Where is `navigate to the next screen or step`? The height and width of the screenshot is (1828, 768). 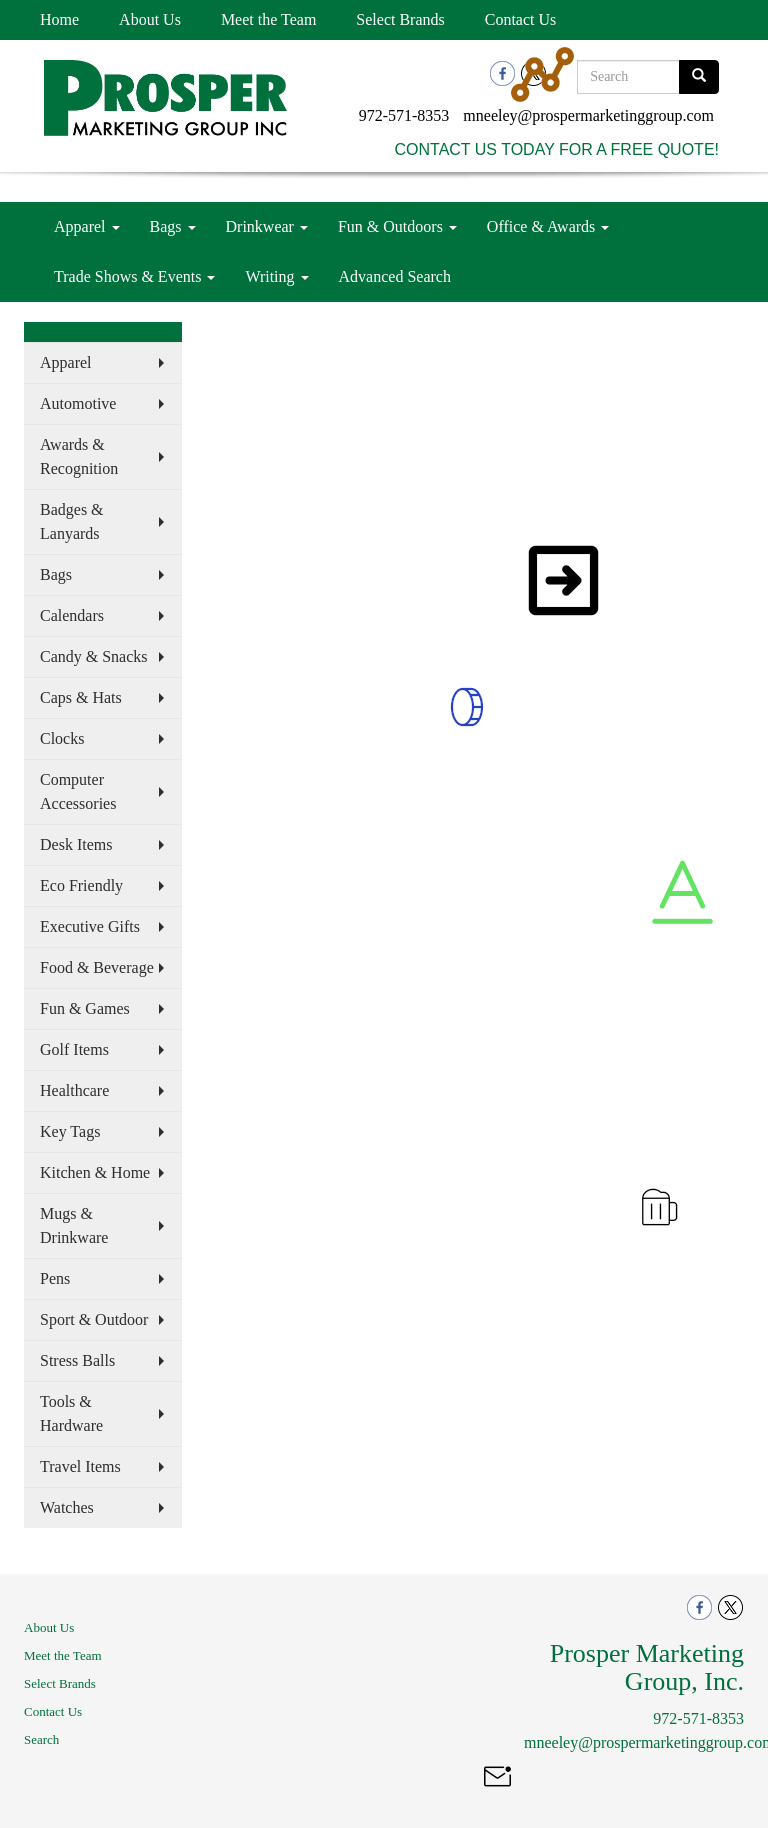 navigate to the next screen or step is located at coordinates (563, 580).